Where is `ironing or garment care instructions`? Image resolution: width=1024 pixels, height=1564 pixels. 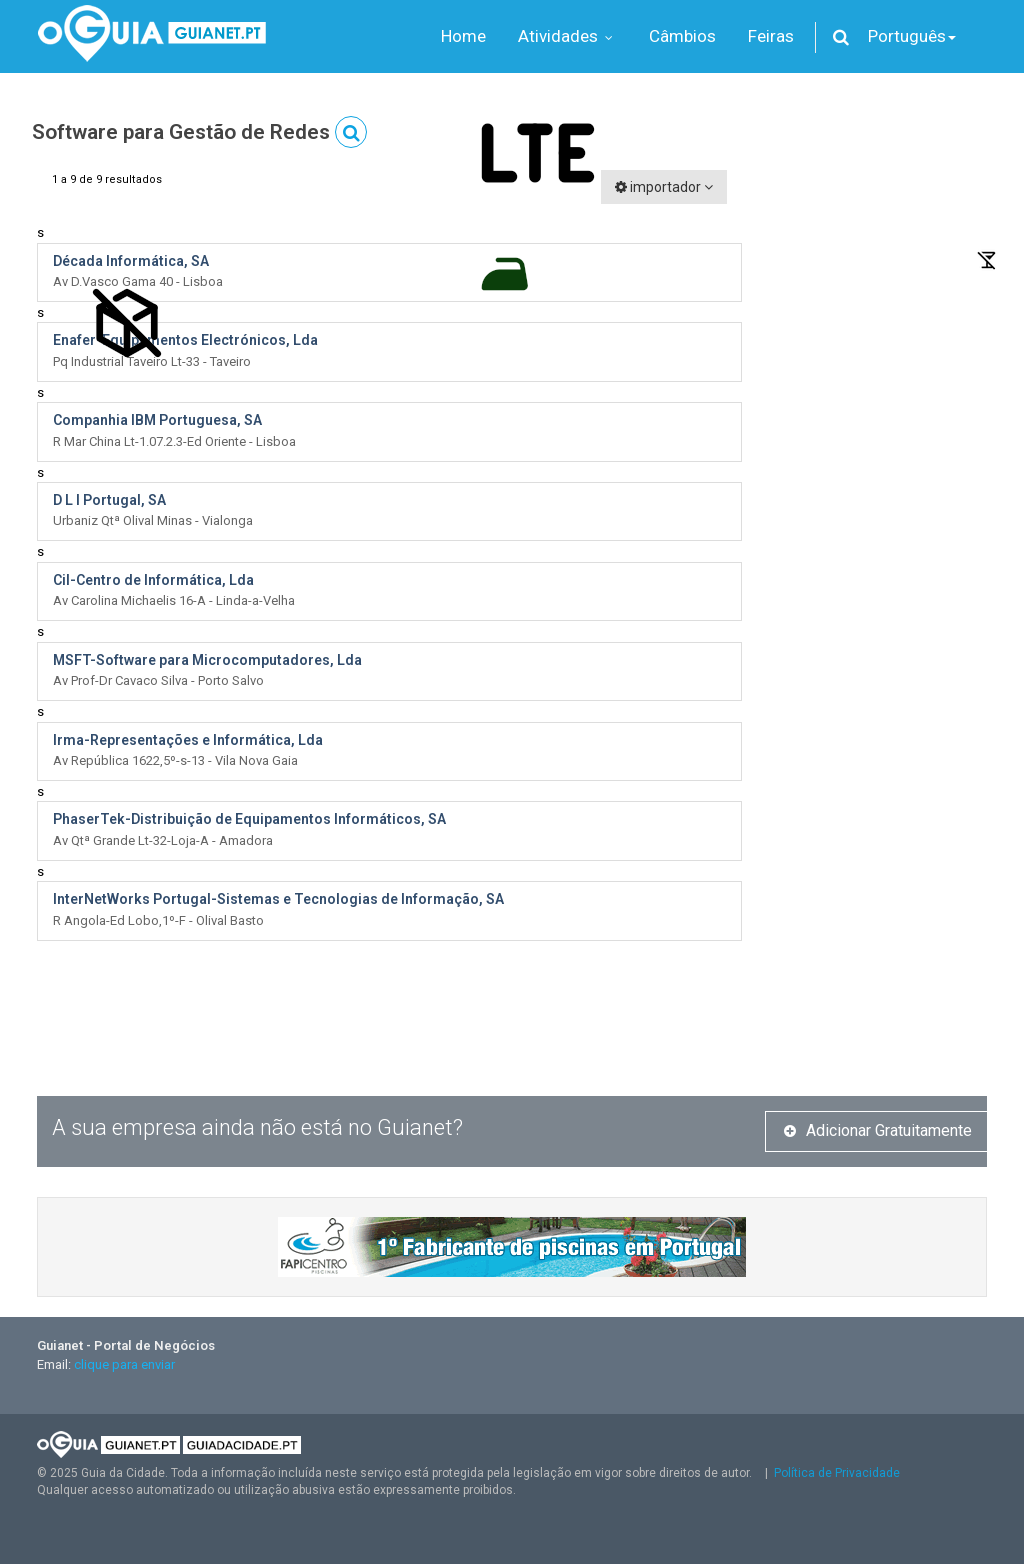 ironing or garment care instructions is located at coordinates (505, 274).